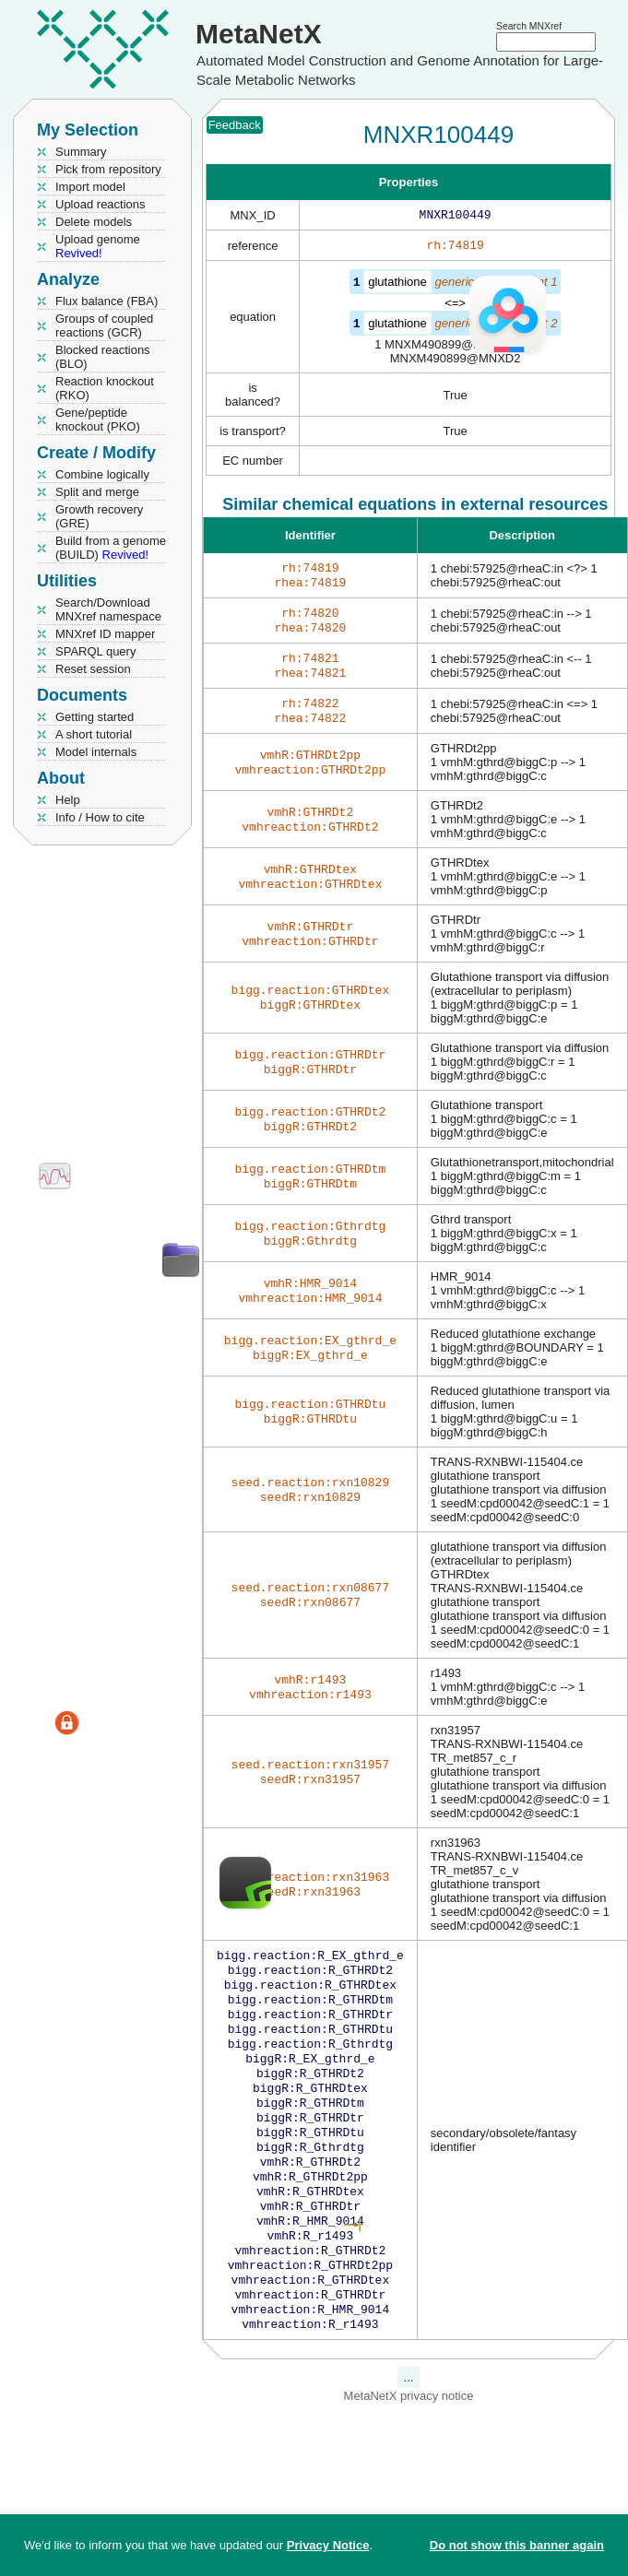 Image resolution: width=628 pixels, height=2576 pixels. Describe the element at coordinates (245, 1883) in the screenshot. I see `open nvidia app` at that location.